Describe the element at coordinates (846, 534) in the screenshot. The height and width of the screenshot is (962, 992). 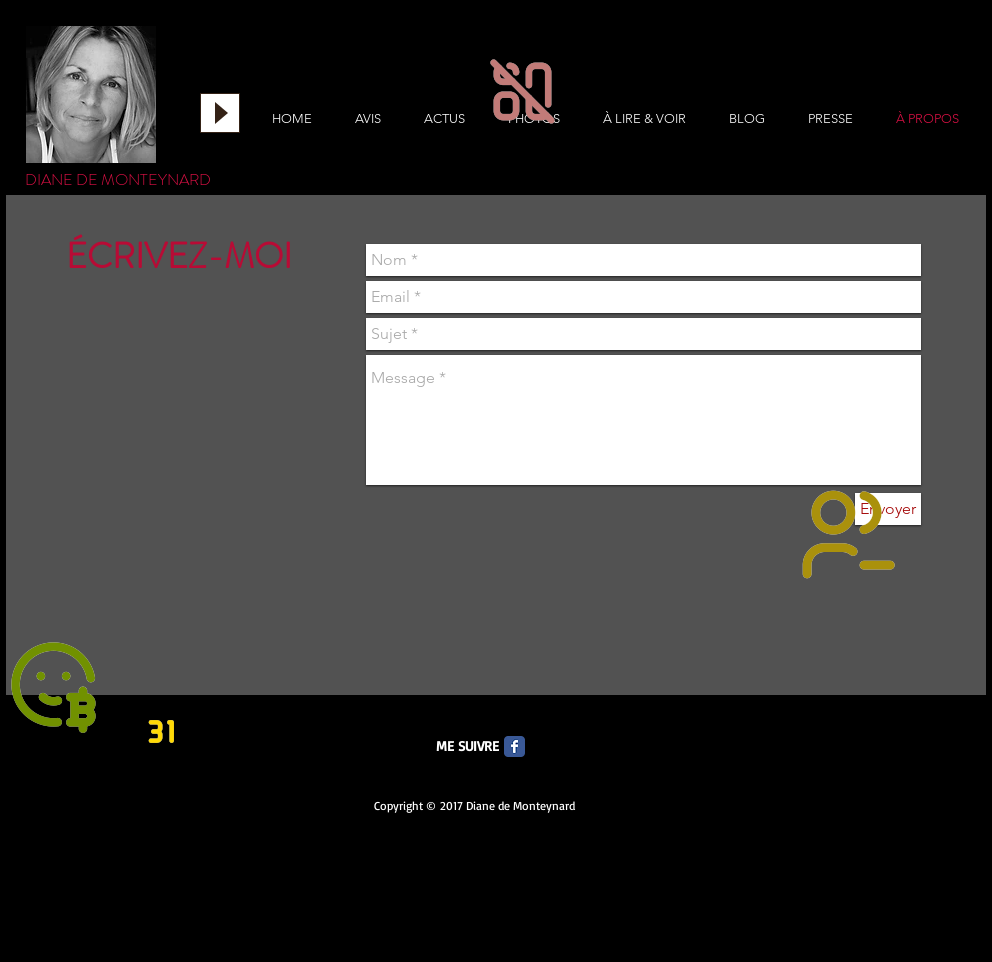
I see `remove a member from the group` at that location.